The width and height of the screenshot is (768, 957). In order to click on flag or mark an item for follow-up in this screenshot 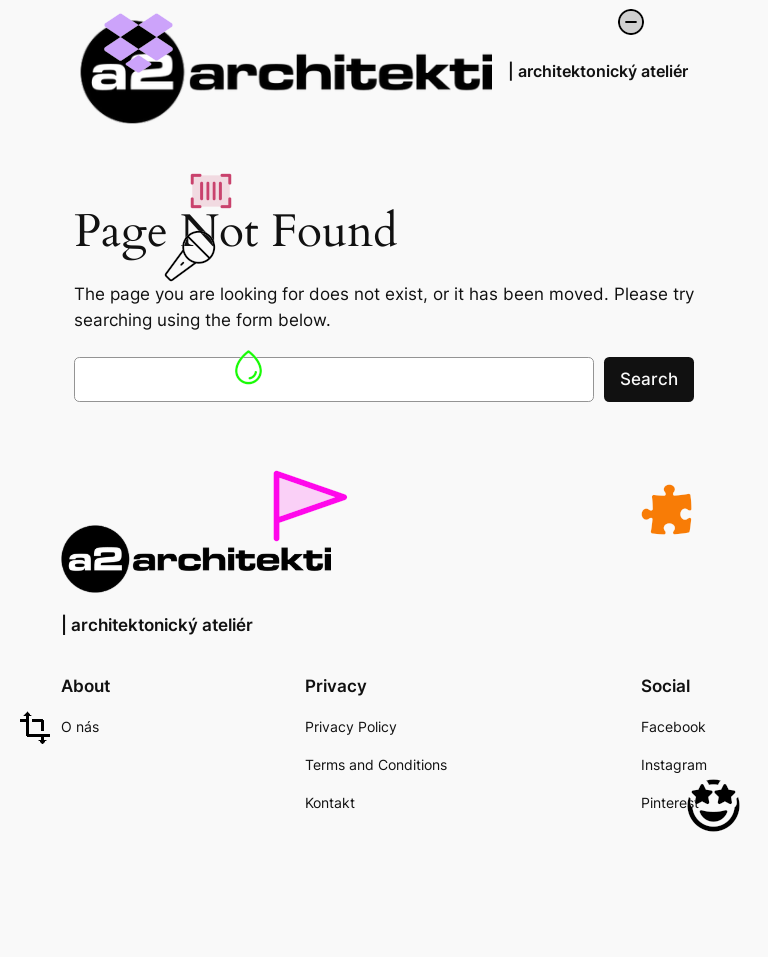, I will do `click(303, 506)`.